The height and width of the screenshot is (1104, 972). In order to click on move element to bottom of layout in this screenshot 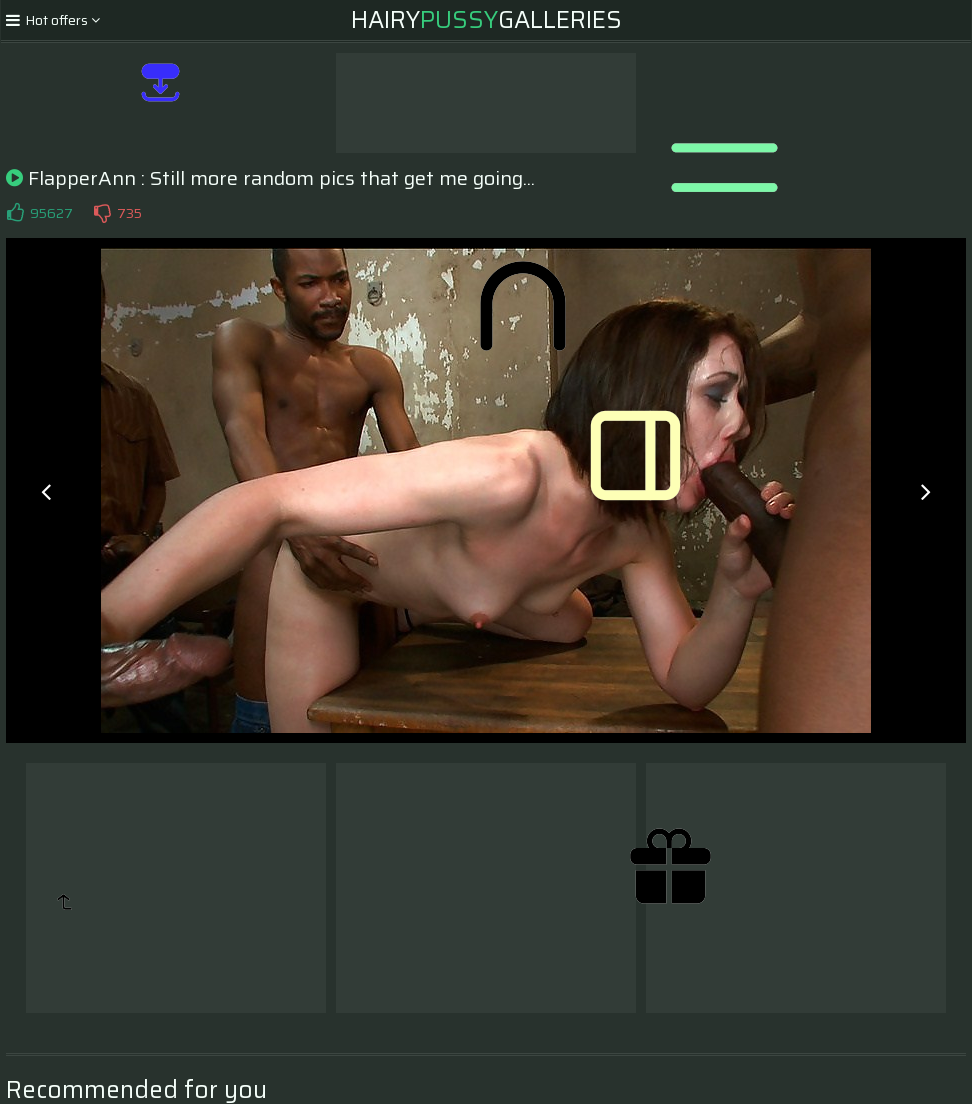, I will do `click(160, 82)`.